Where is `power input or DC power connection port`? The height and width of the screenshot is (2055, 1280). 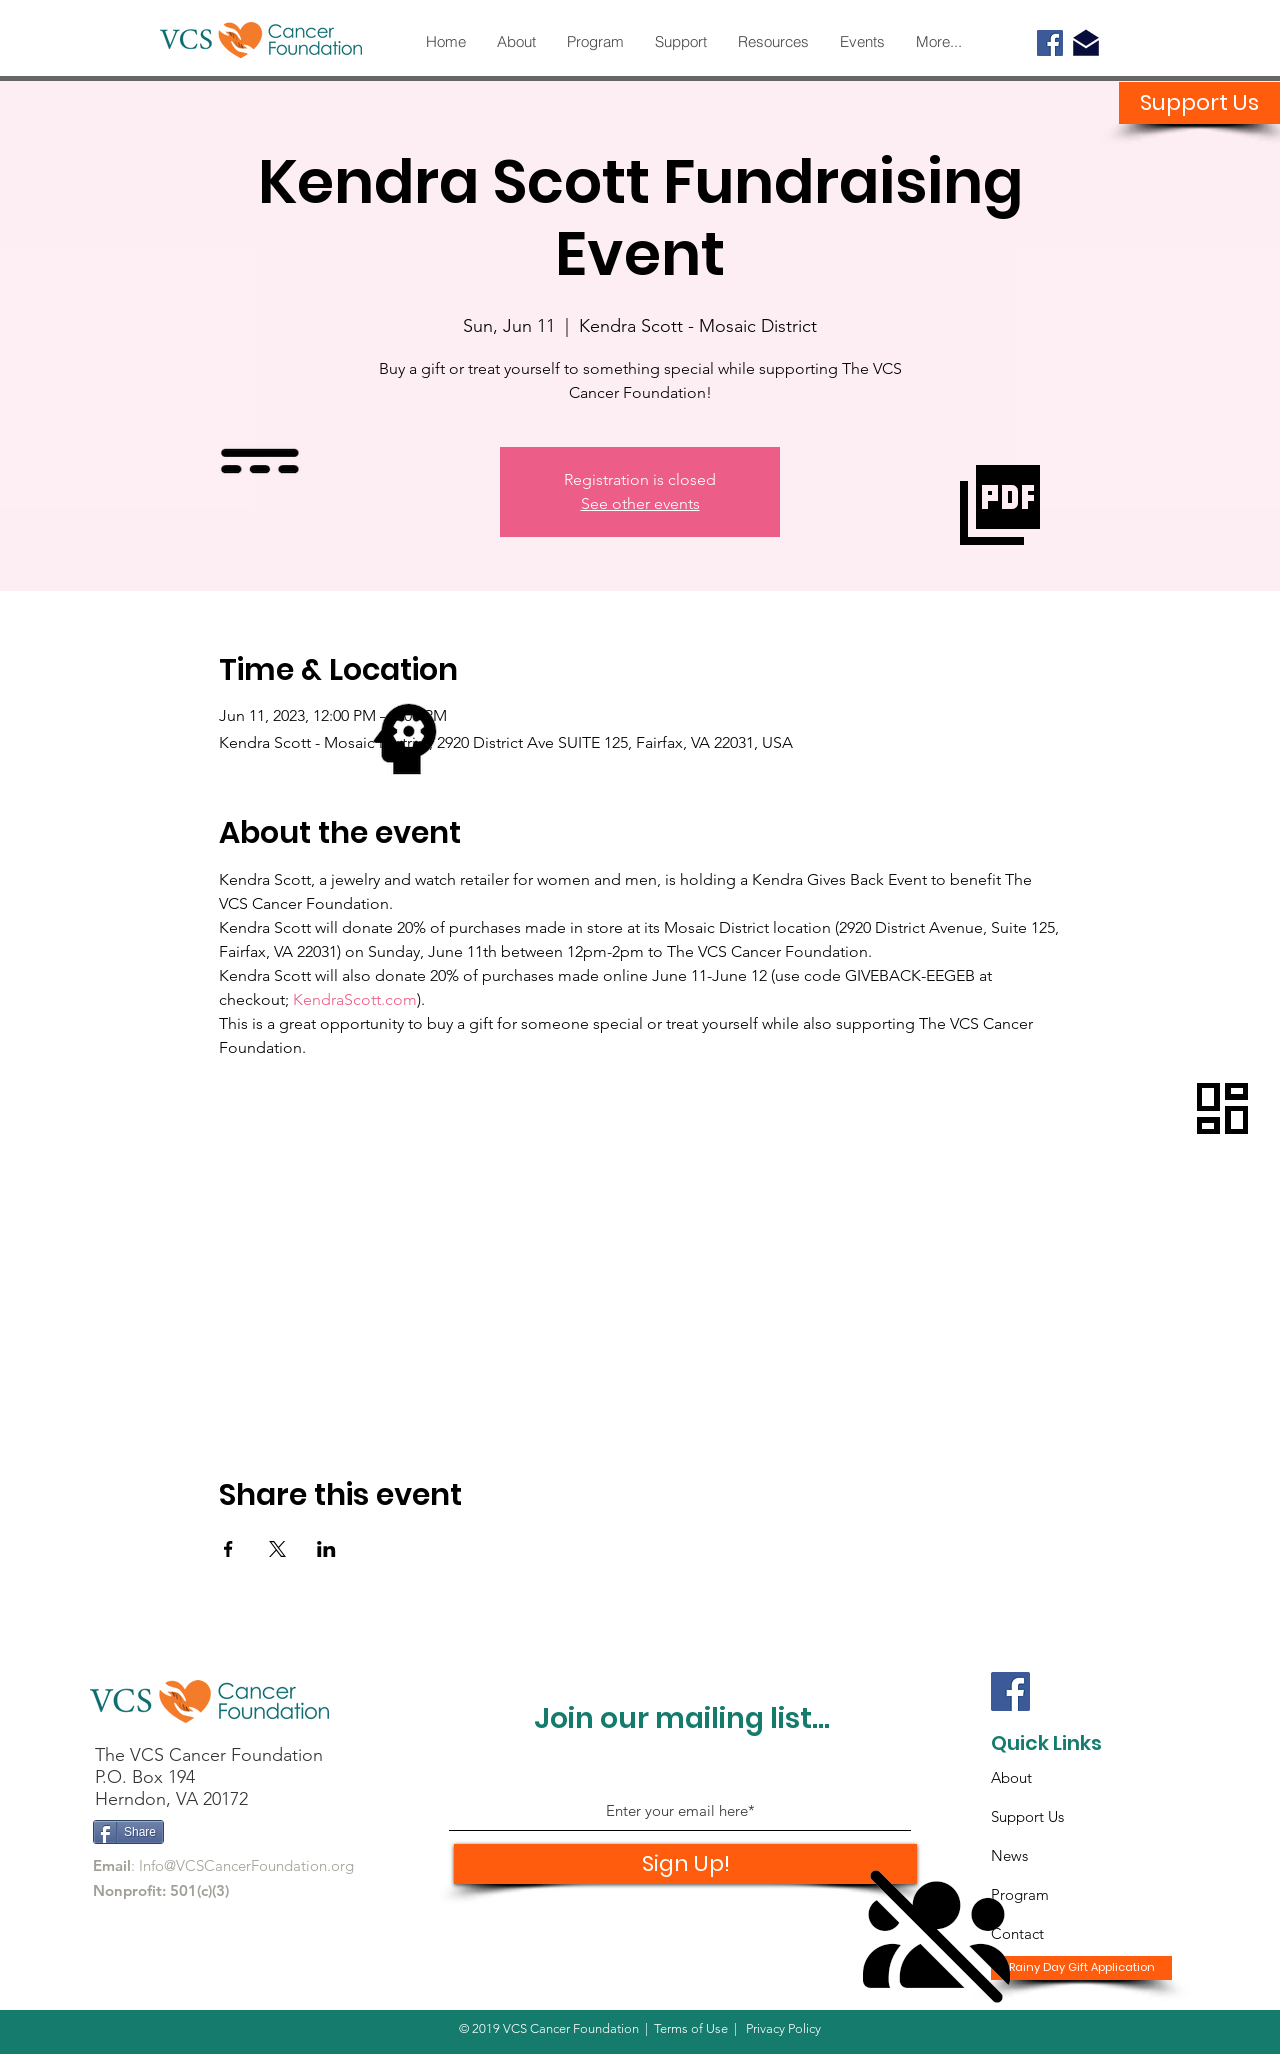
power input or DC power connection port is located at coordinates (262, 461).